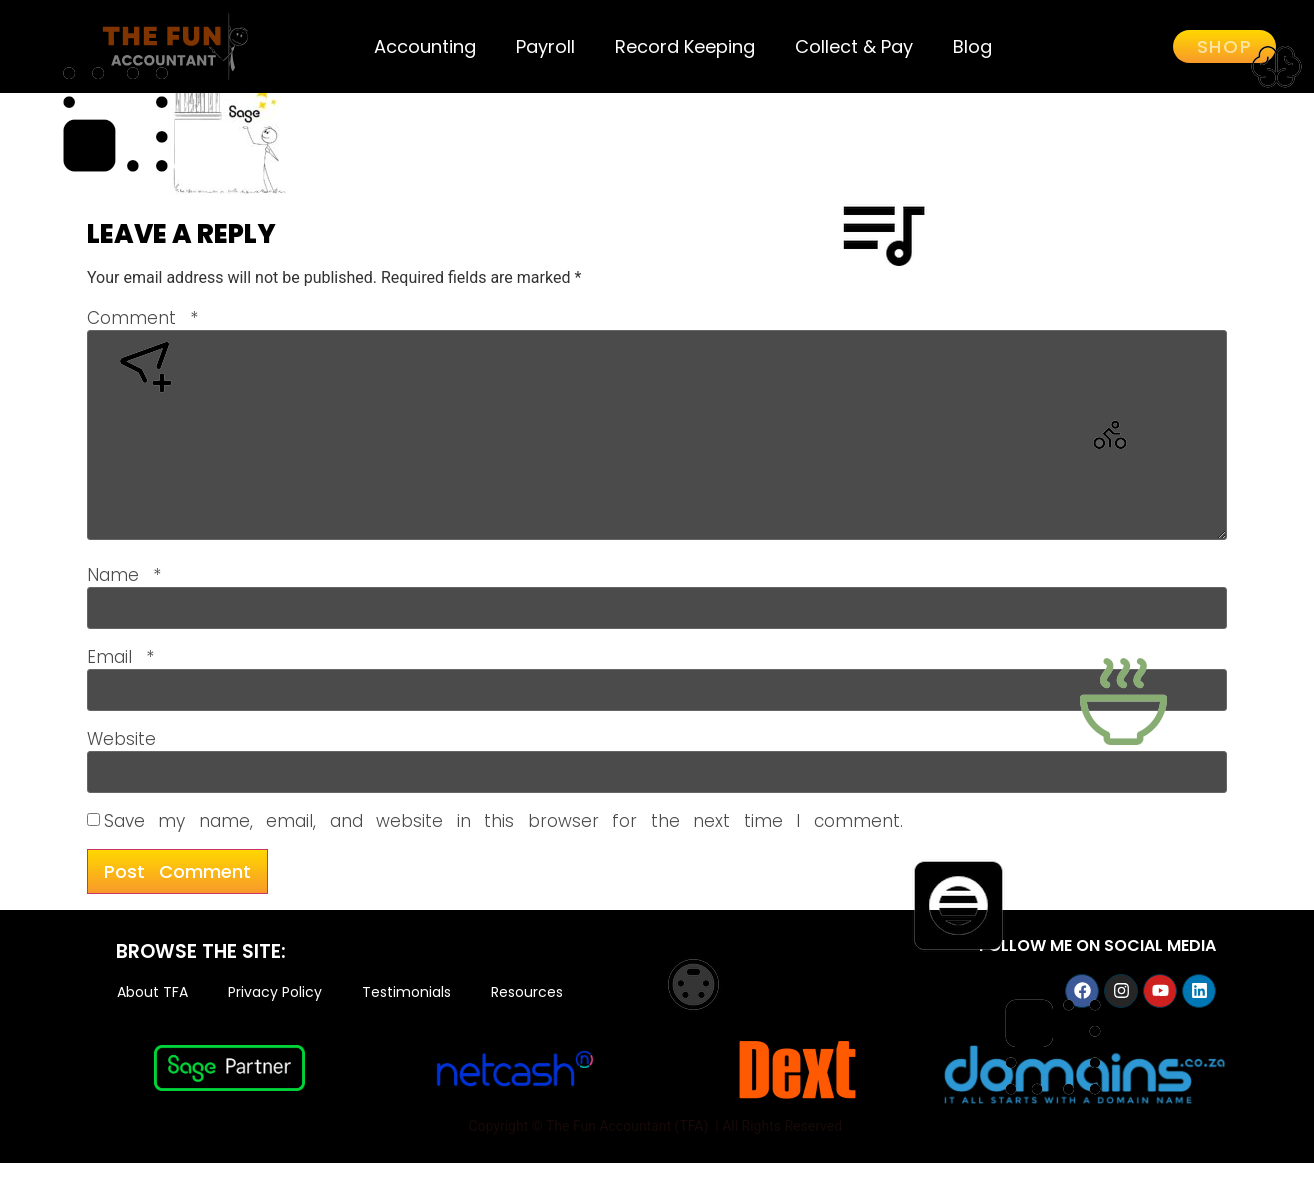  Describe the element at coordinates (958, 905) in the screenshot. I see `access climate control settings` at that location.